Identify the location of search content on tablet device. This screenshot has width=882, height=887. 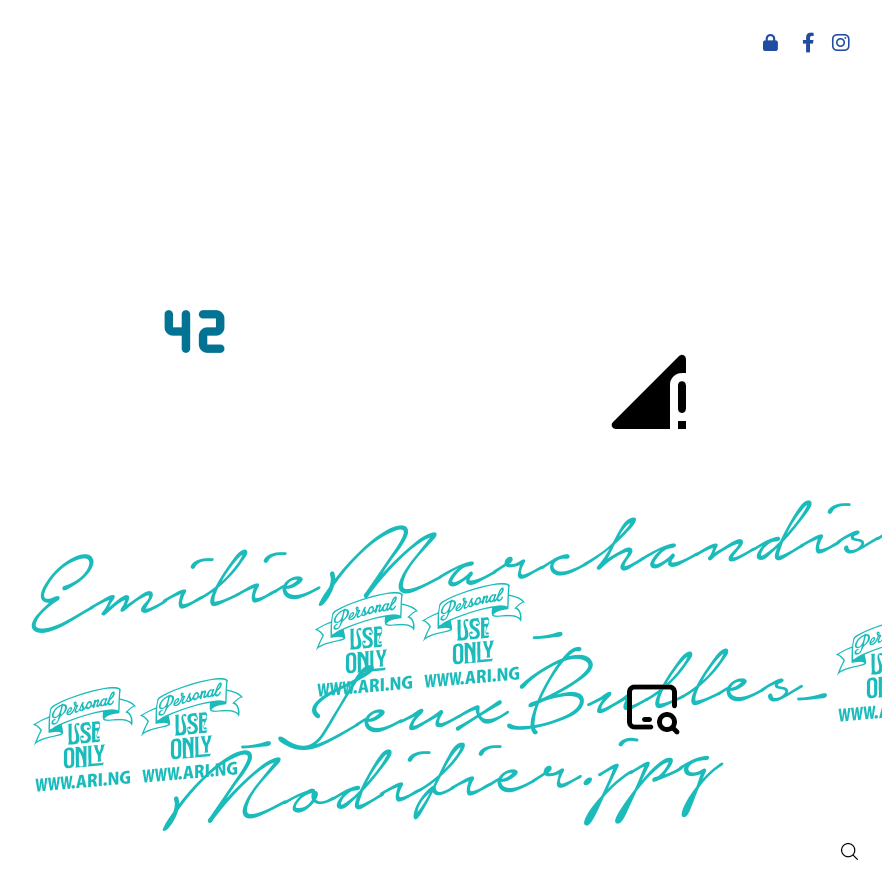
(652, 707).